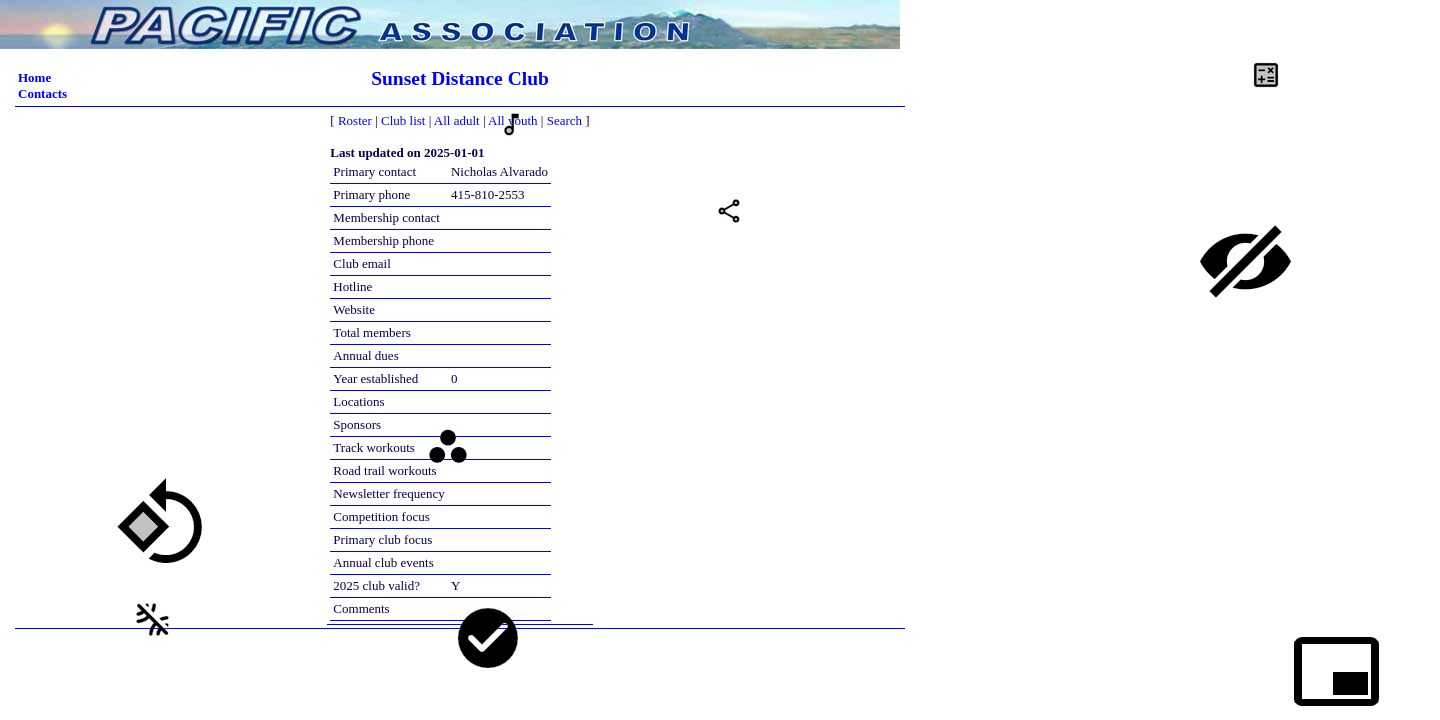  What do you see at coordinates (162, 523) in the screenshot?
I see `rotate image 90 degrees counterclockwise` at bounding box center [162, 523].